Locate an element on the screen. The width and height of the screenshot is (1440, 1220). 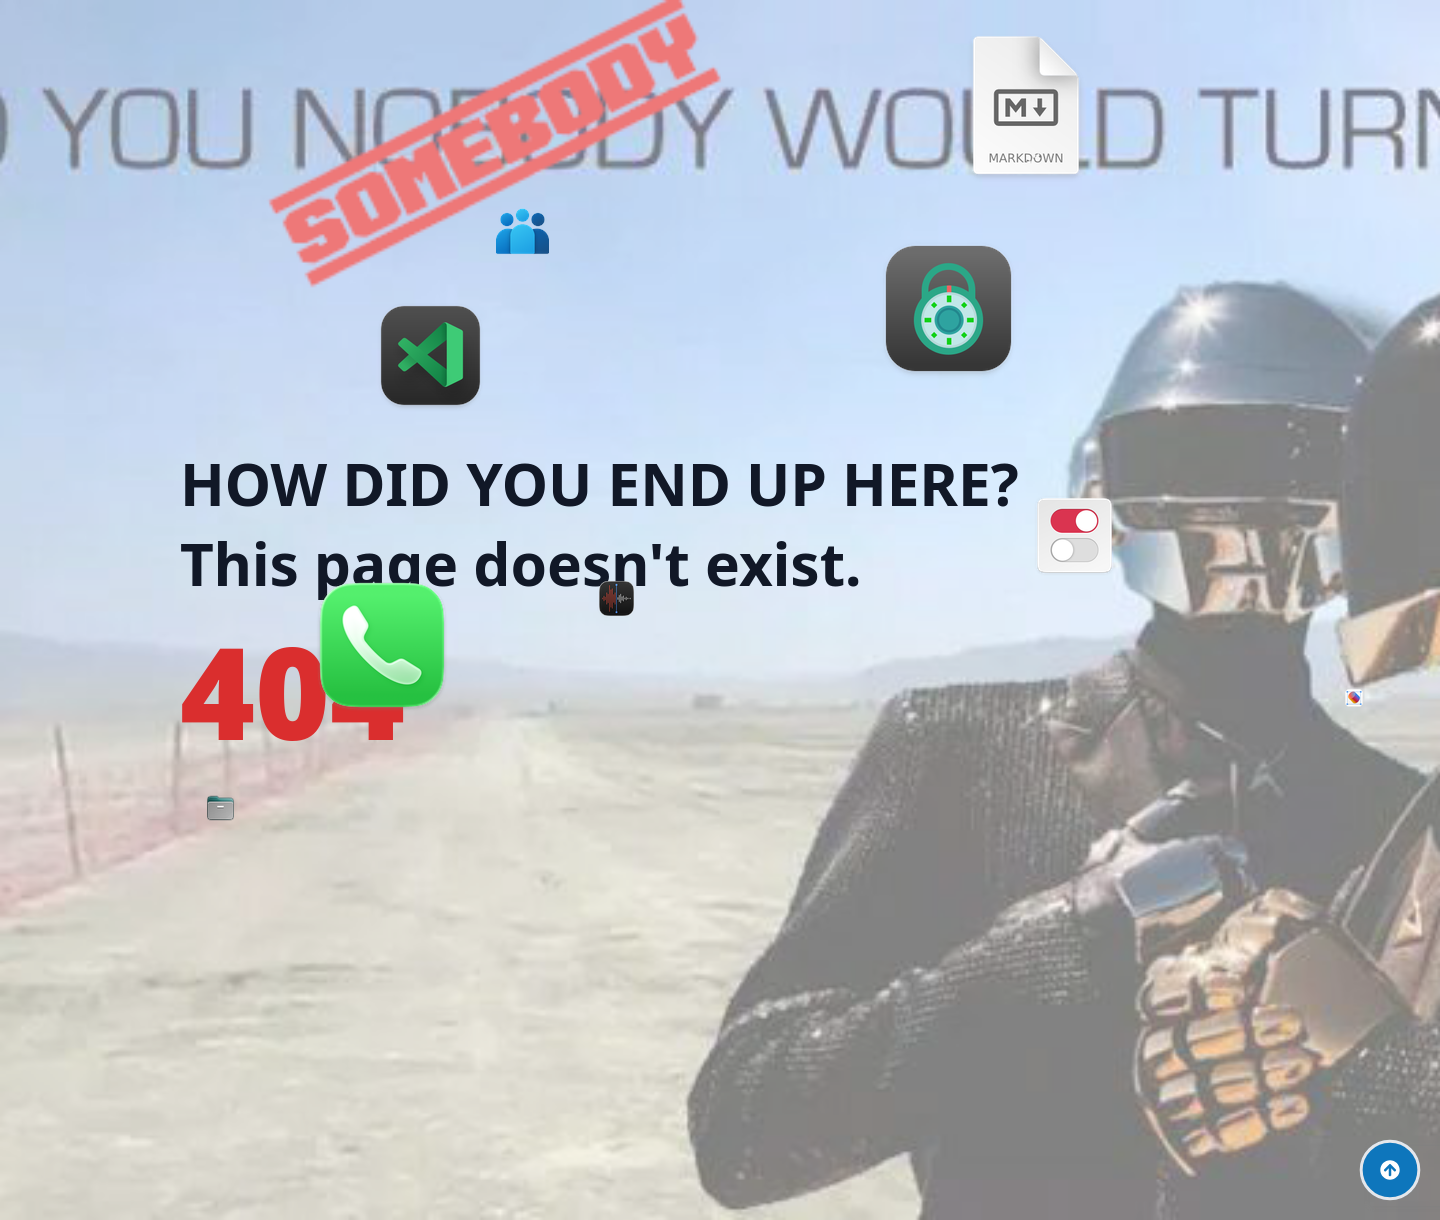
open the people app to manage contacts is located at coordinates (522, 229).